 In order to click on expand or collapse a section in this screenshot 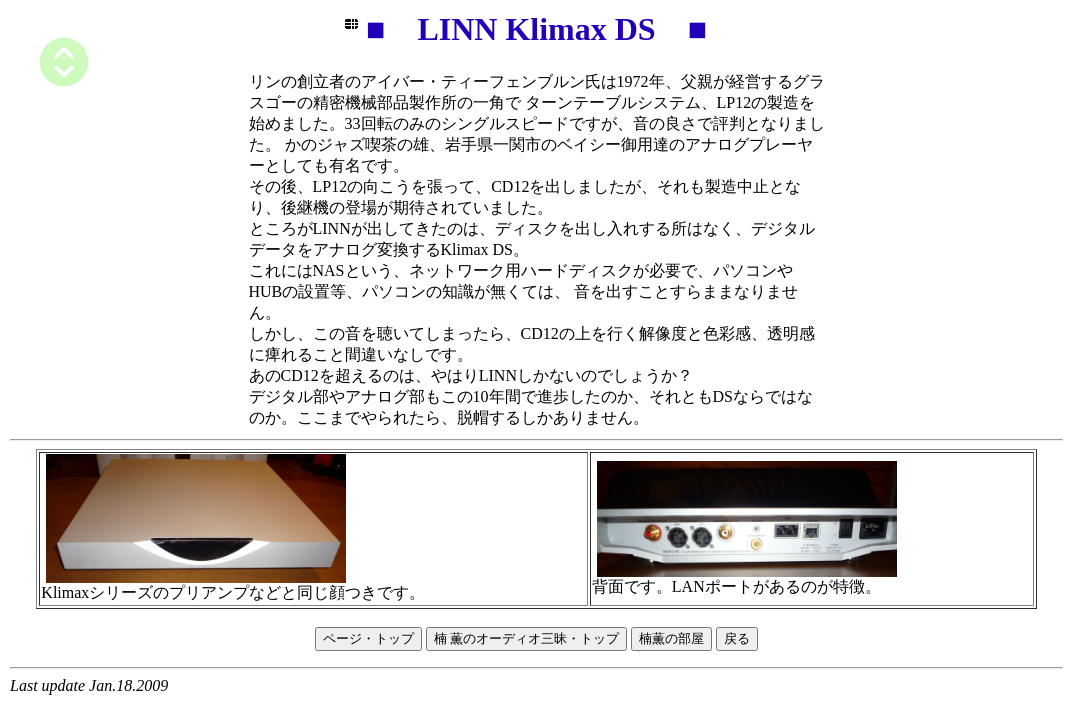, I will do `click(64, 62)`.